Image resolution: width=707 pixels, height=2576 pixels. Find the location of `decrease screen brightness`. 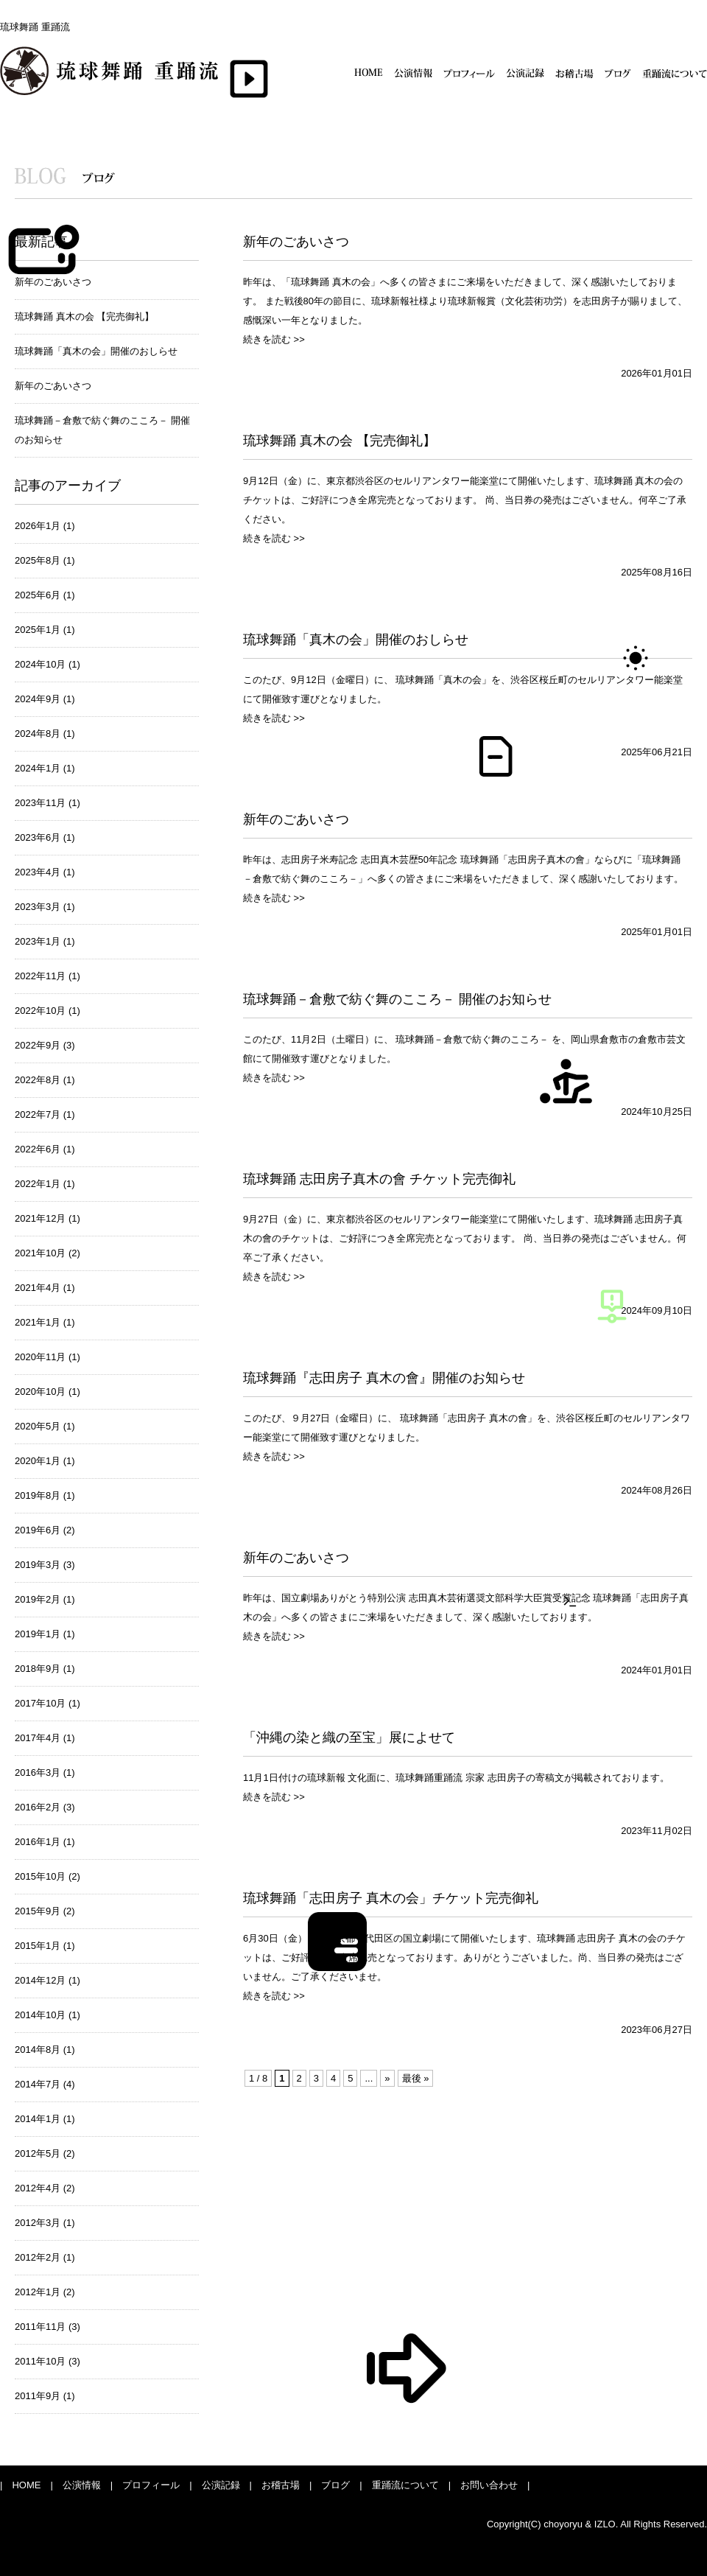

decrease screen brightness is located at coordinates (636, 658).